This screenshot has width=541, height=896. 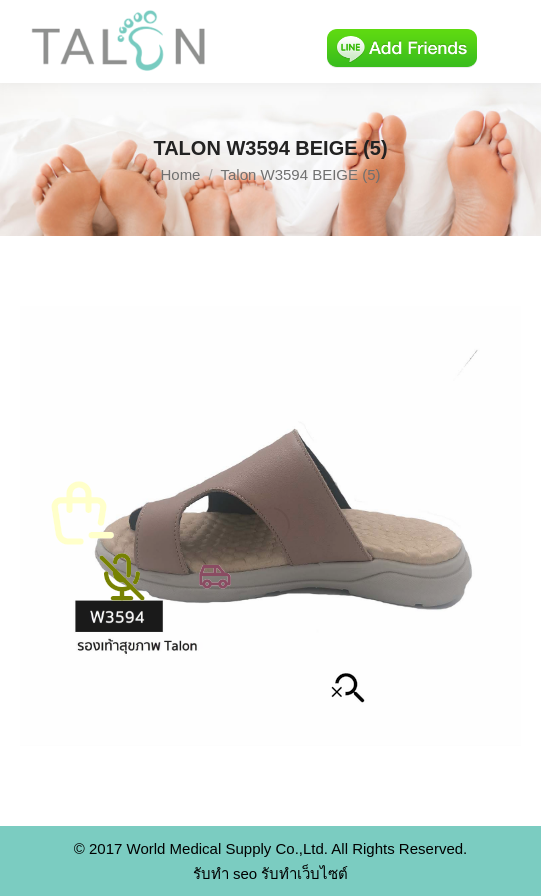 What do you see at coordinates (215, 576) in the screenshot?
I see `access vehicle or driving settings` at bounding box center [215, 576].